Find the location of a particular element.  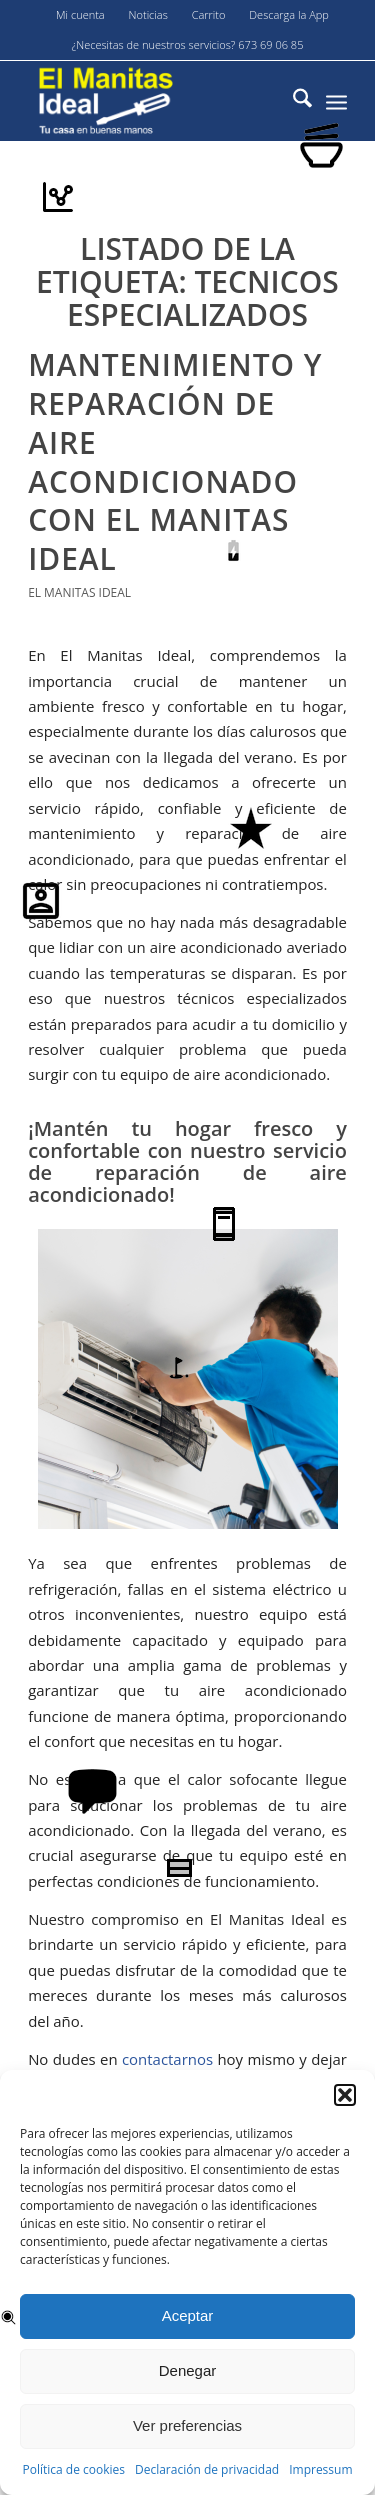

switch to stream or list view is located at coordinates (179, 1868).